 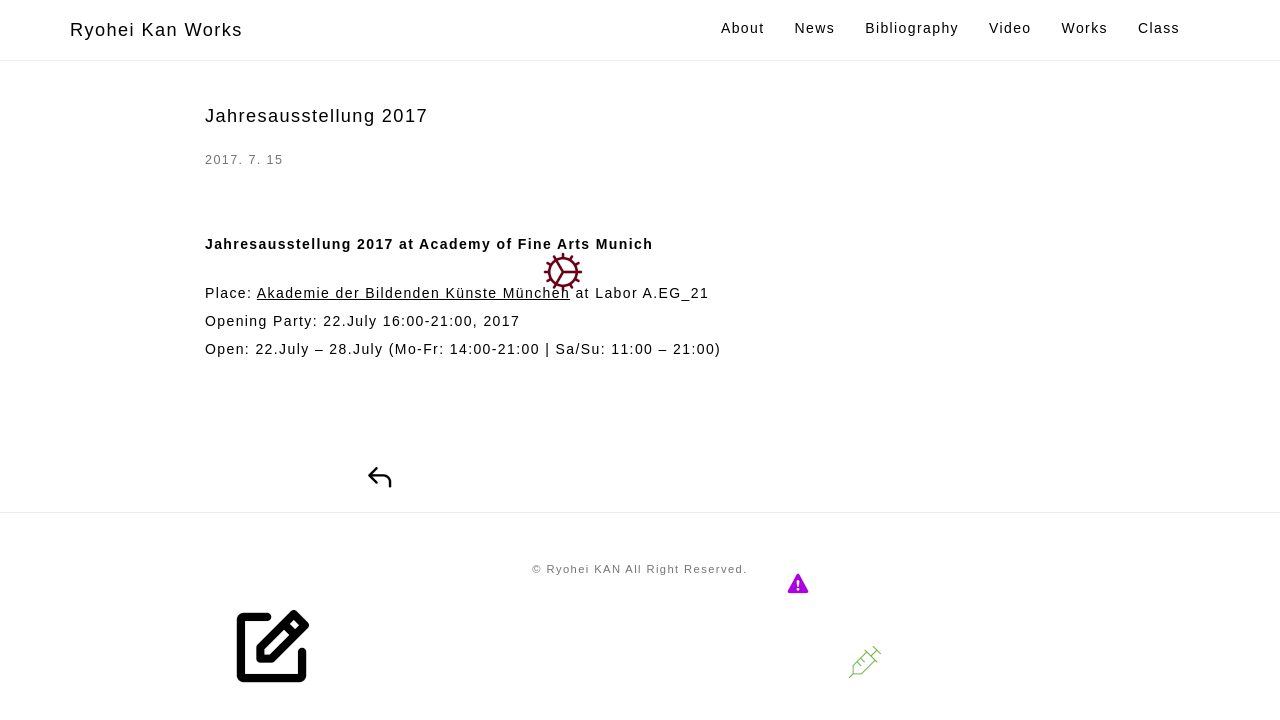 I want to click on create or edit a note, so click(x=271, y=647).